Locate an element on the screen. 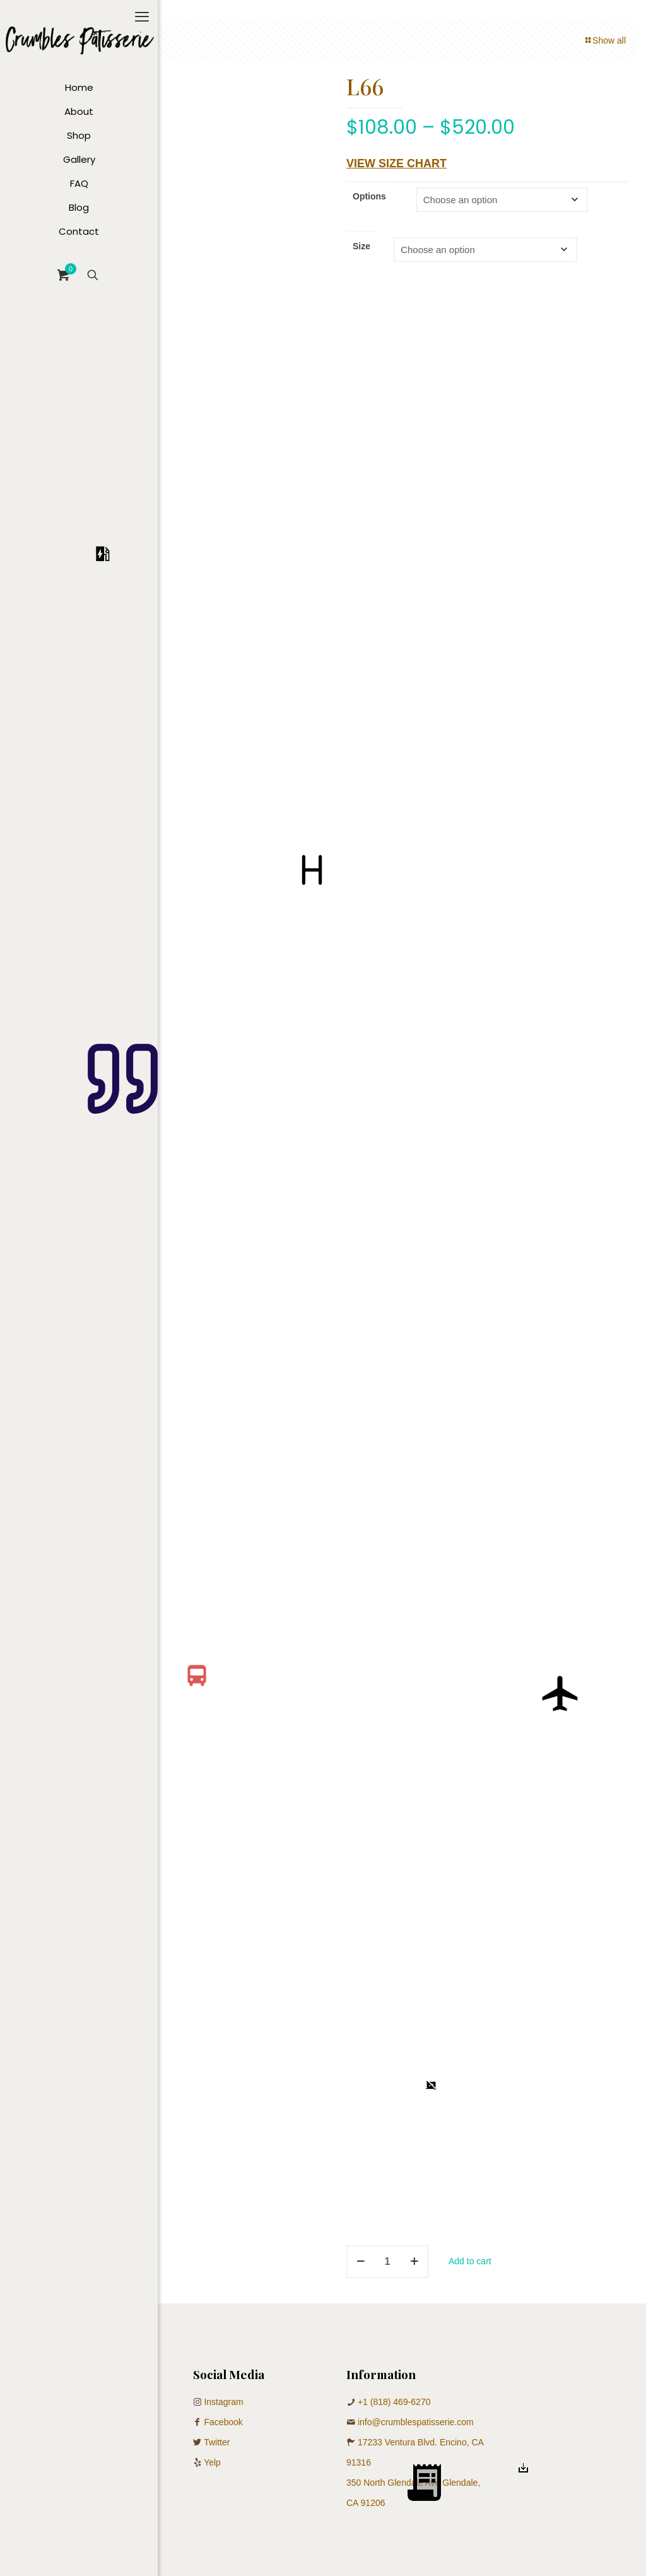  find nearby electric vehicle charging stations is located at coordinates (102, 553).